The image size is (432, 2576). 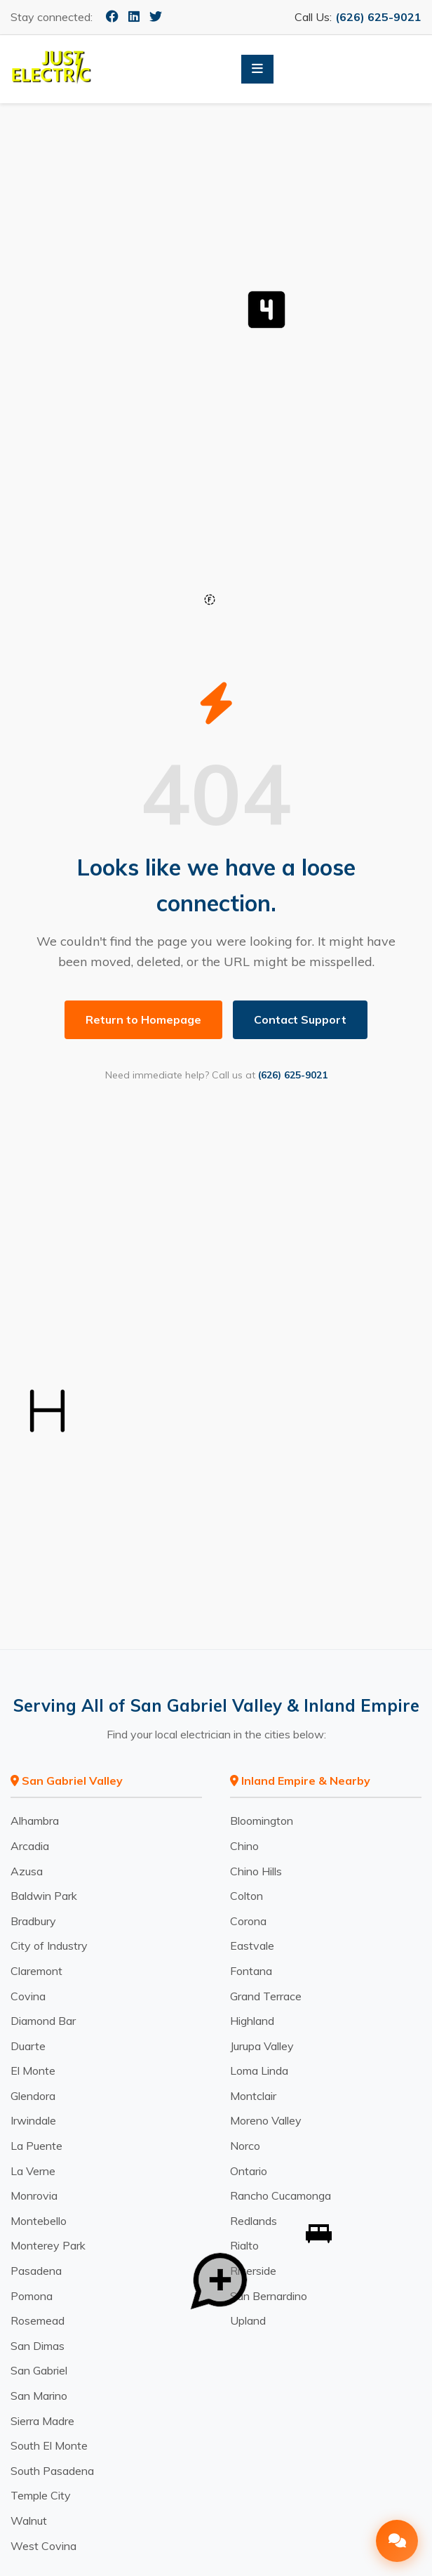 I want to click on format text as a heading, so click(x=47, y=1411).